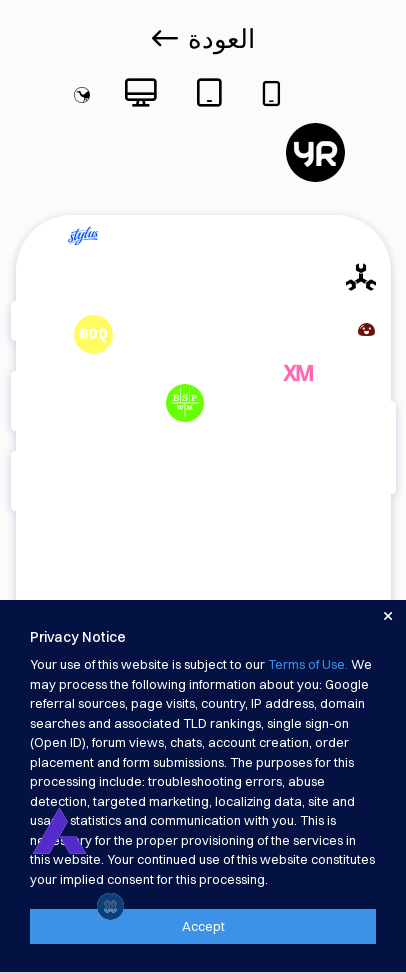  Describe the element at coordinates (83, 236) in the screenshot. I see `stylus CSS preprocessor logo` at that location.